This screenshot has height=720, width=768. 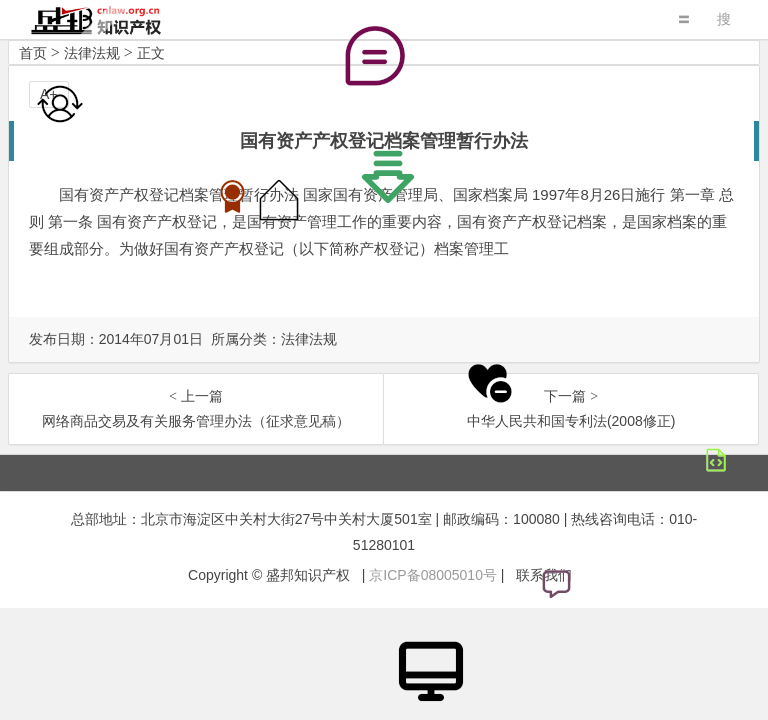 I want to click on view achievements or awards, so click(x=232, y=196).